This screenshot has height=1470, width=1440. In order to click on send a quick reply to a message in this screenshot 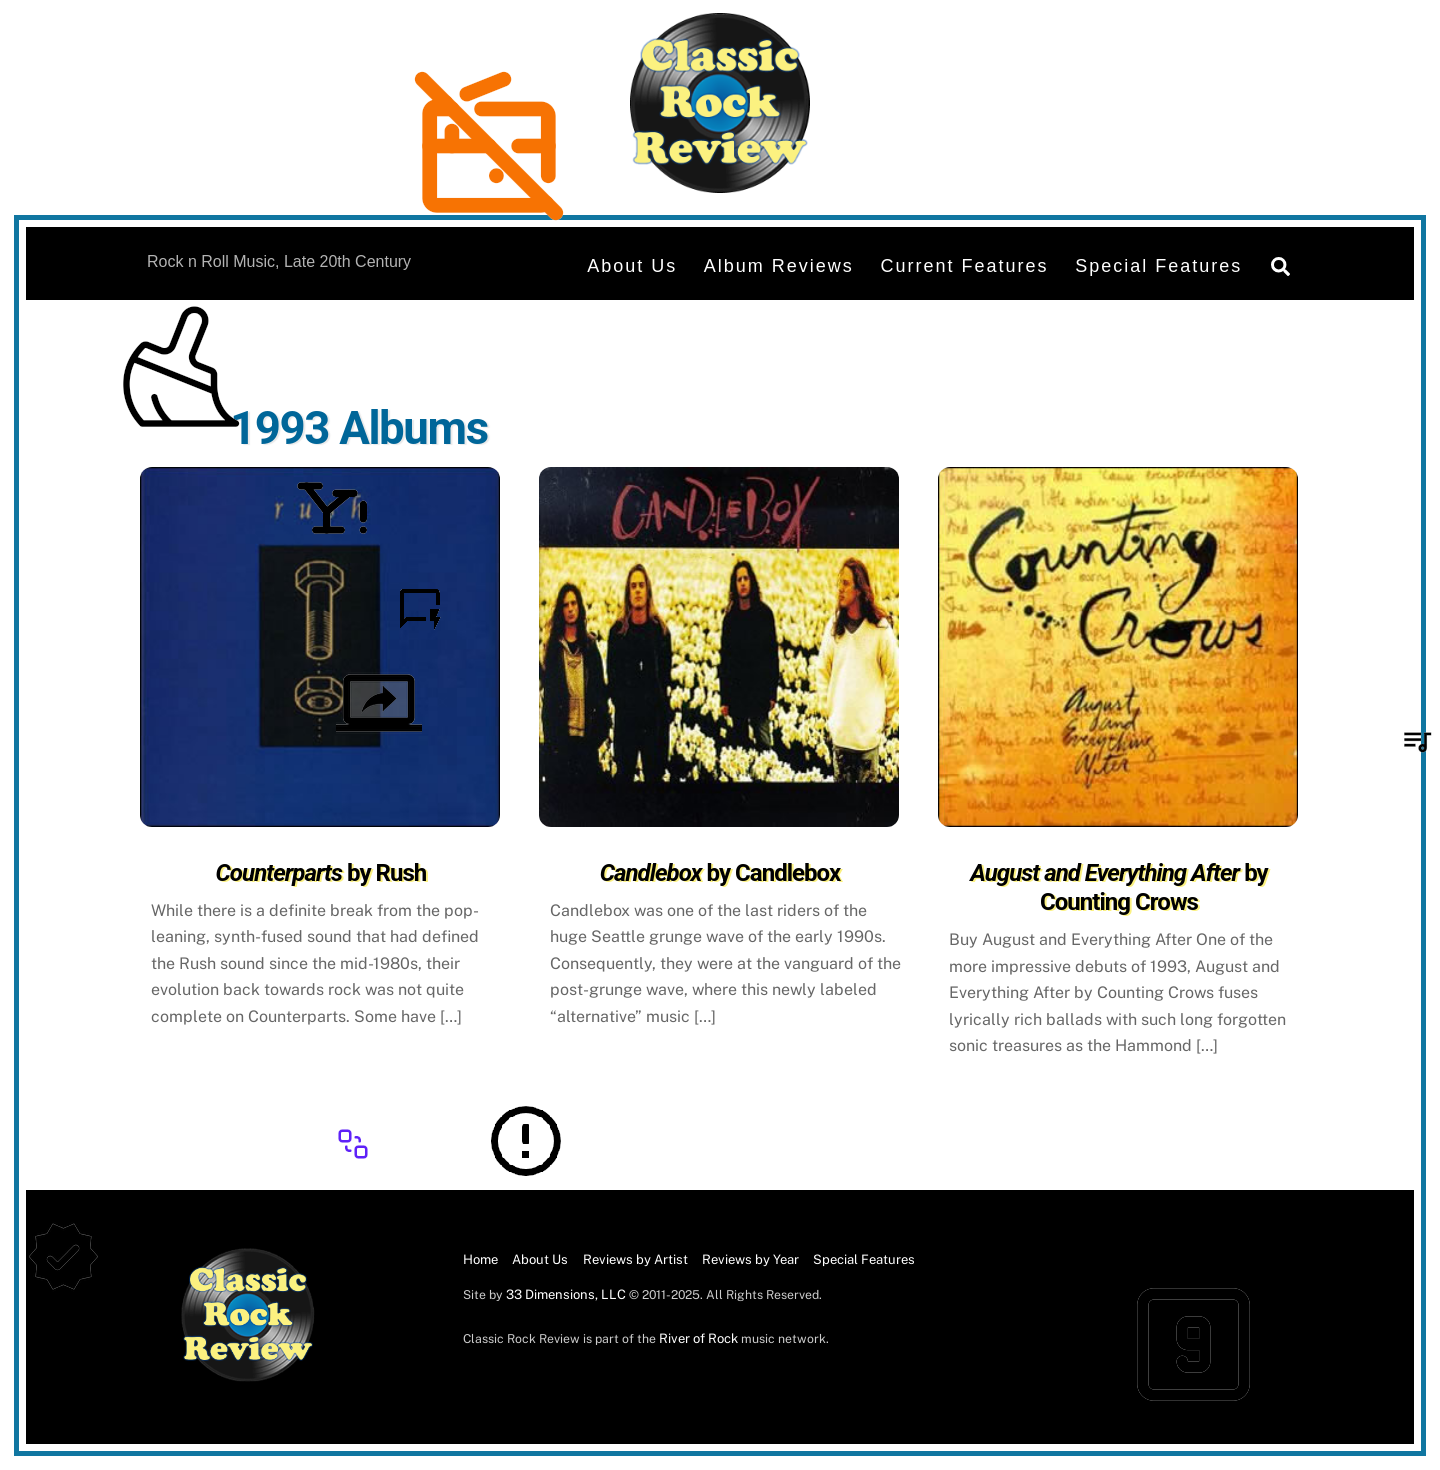, I will do `click(420, 609)`.